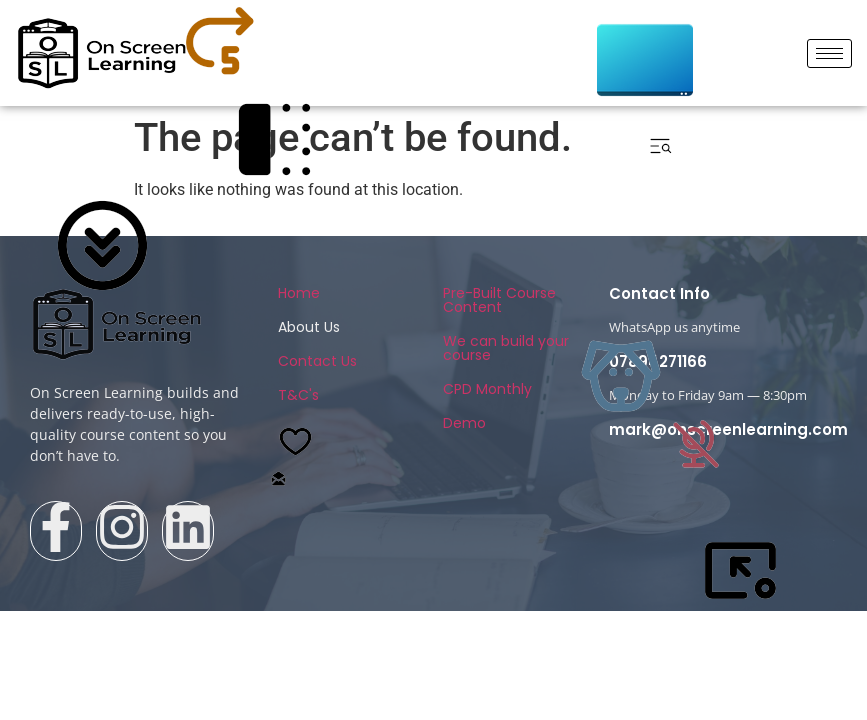  Describe the element at coordinates (278, 478) in the screenshot. I see `an opened or read email message` at that location.